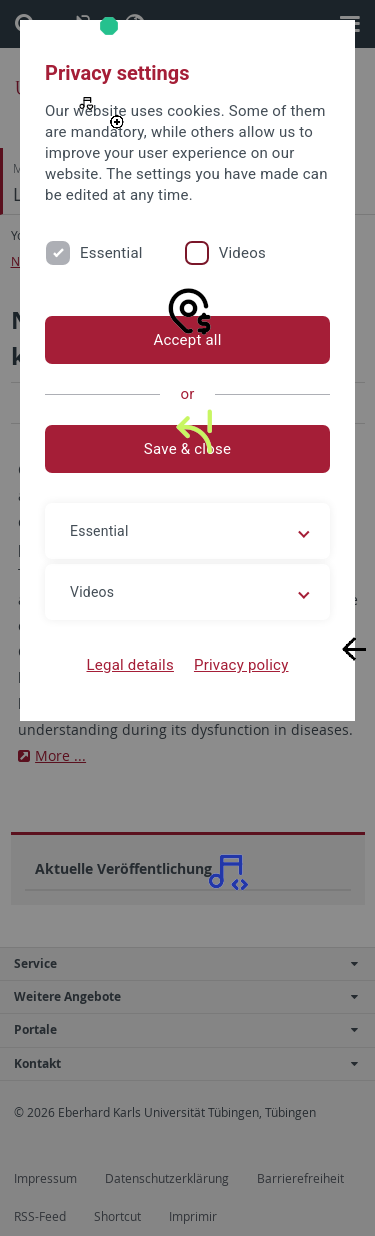  I want to click on take the next left turn, so click(196, 431).